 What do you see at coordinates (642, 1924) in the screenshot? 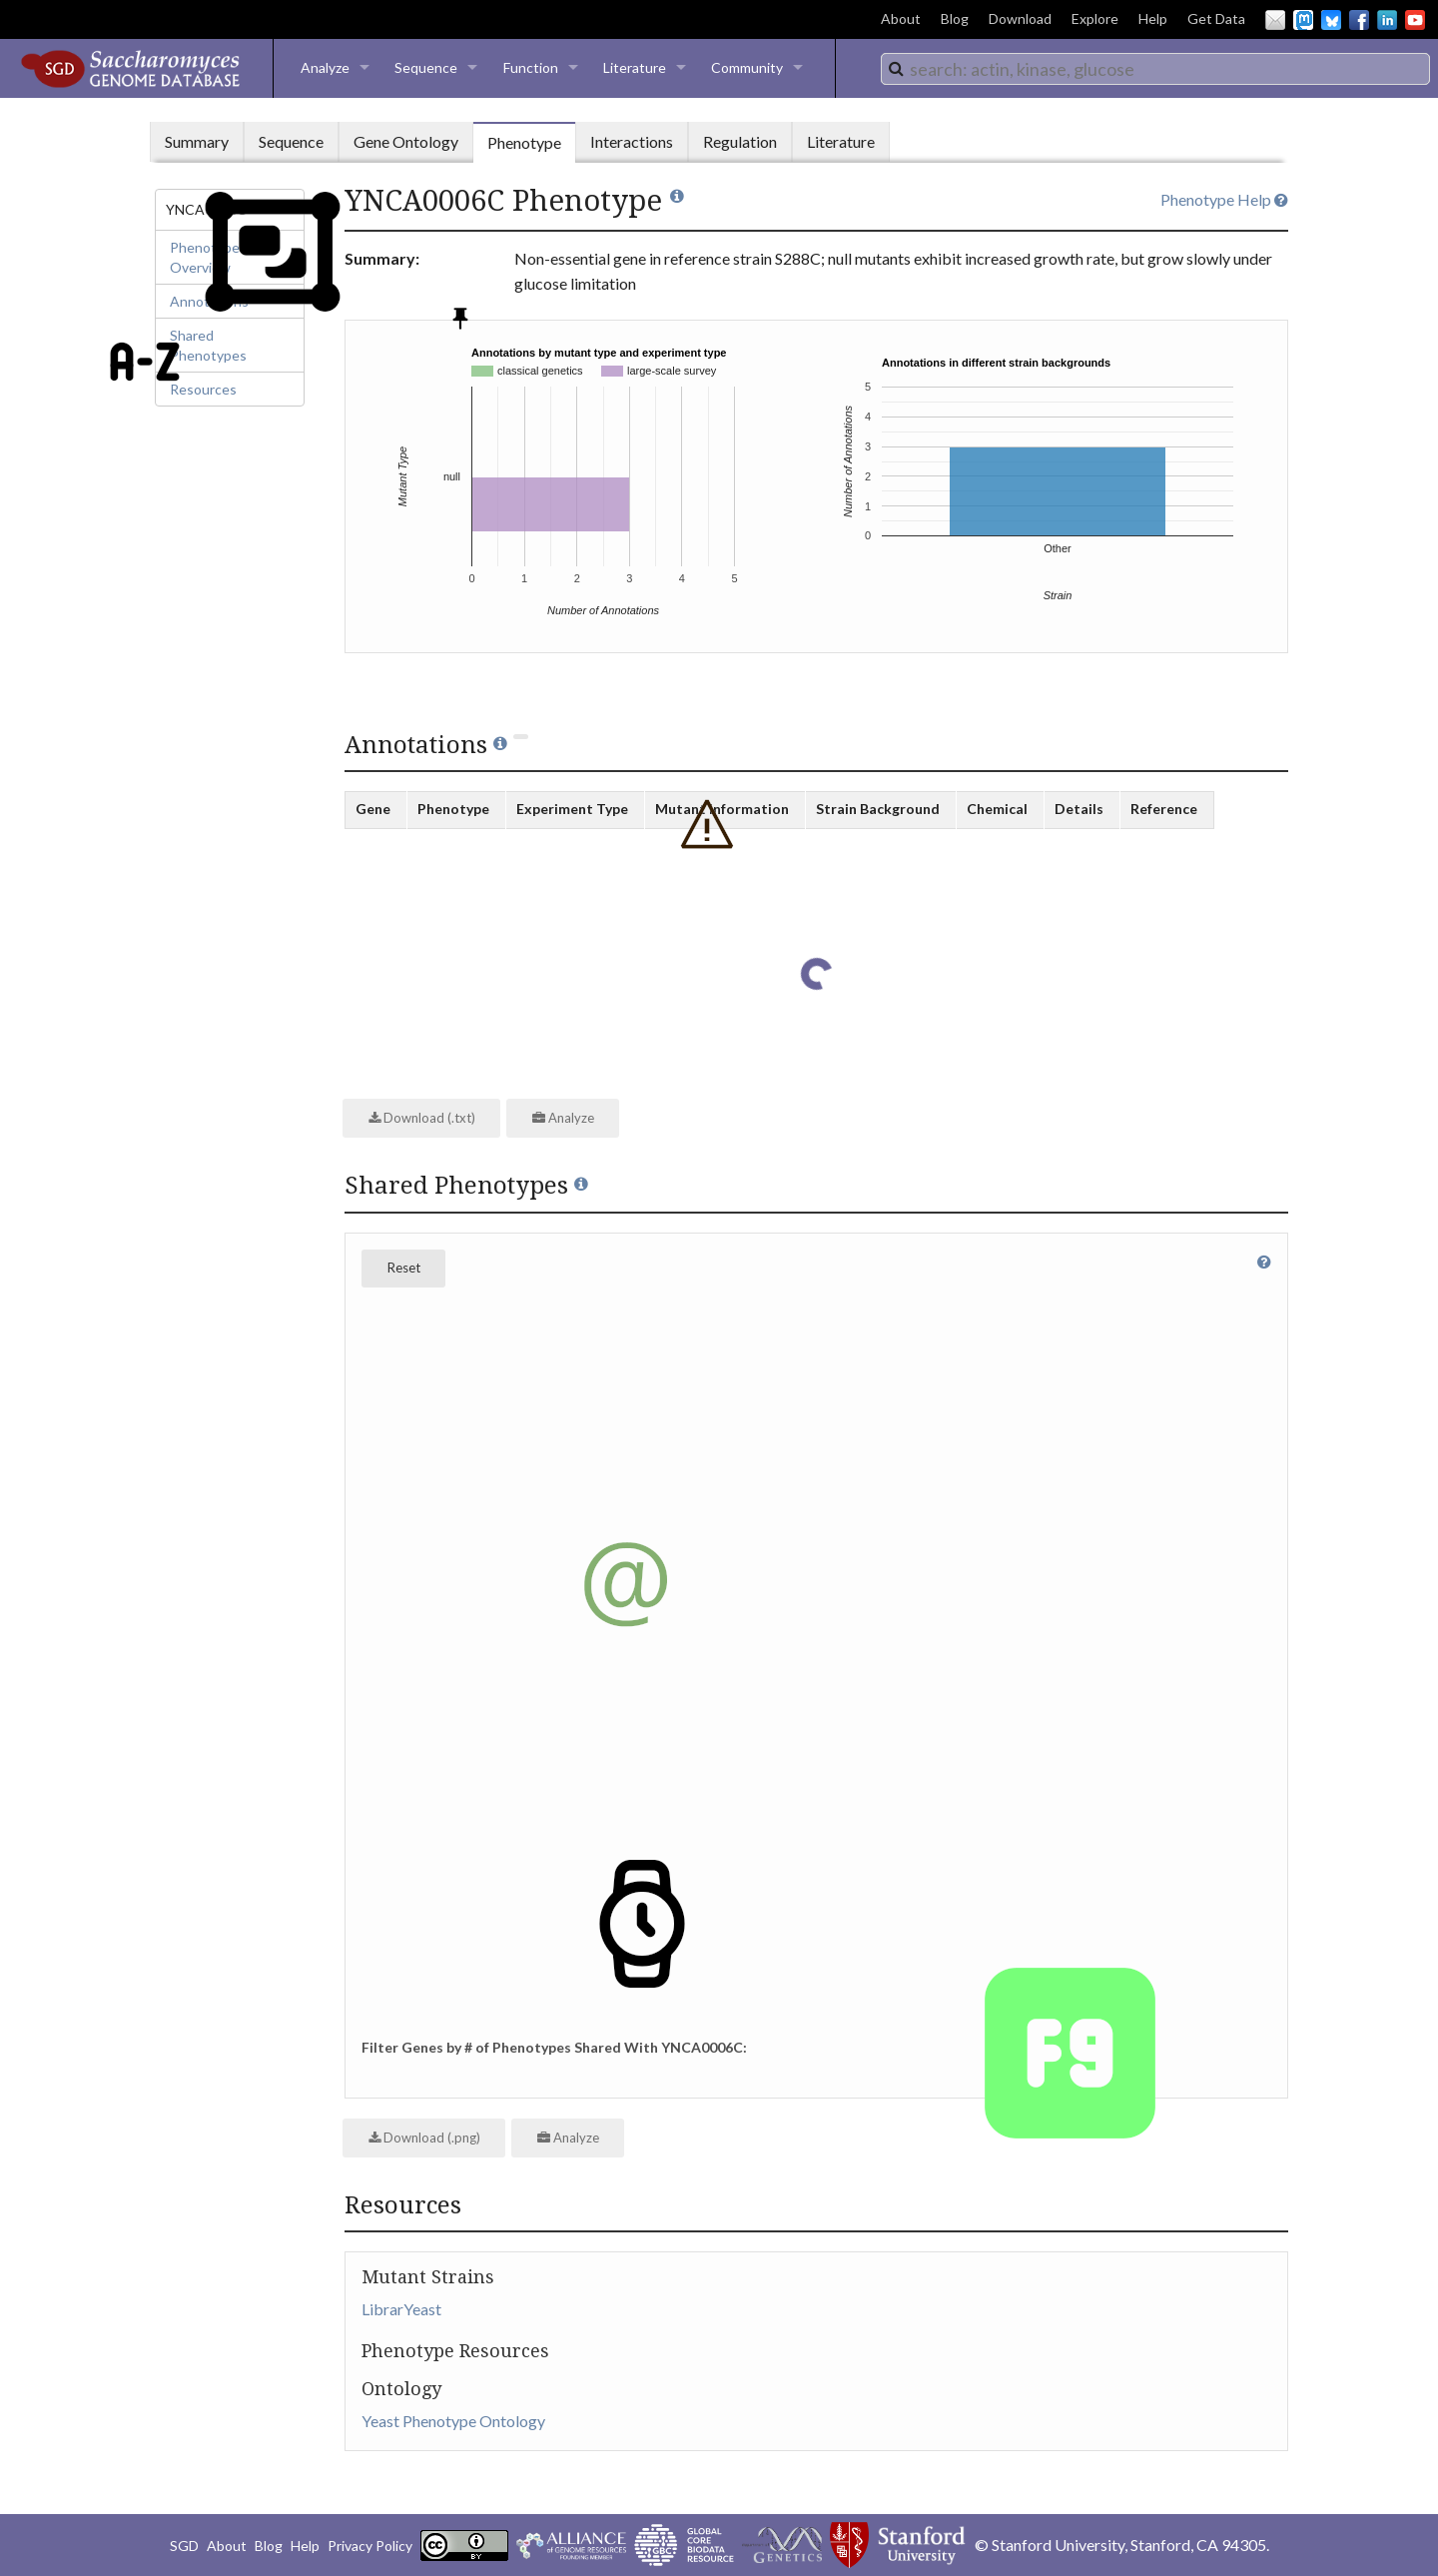
I see `view time or clock settings` at bounding box center [642, 1924].